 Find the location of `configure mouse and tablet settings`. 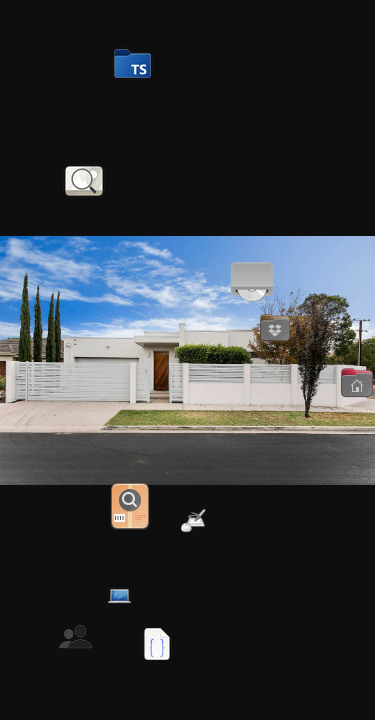

configure mouse and tablet settings is located at coordinates (193, 521).